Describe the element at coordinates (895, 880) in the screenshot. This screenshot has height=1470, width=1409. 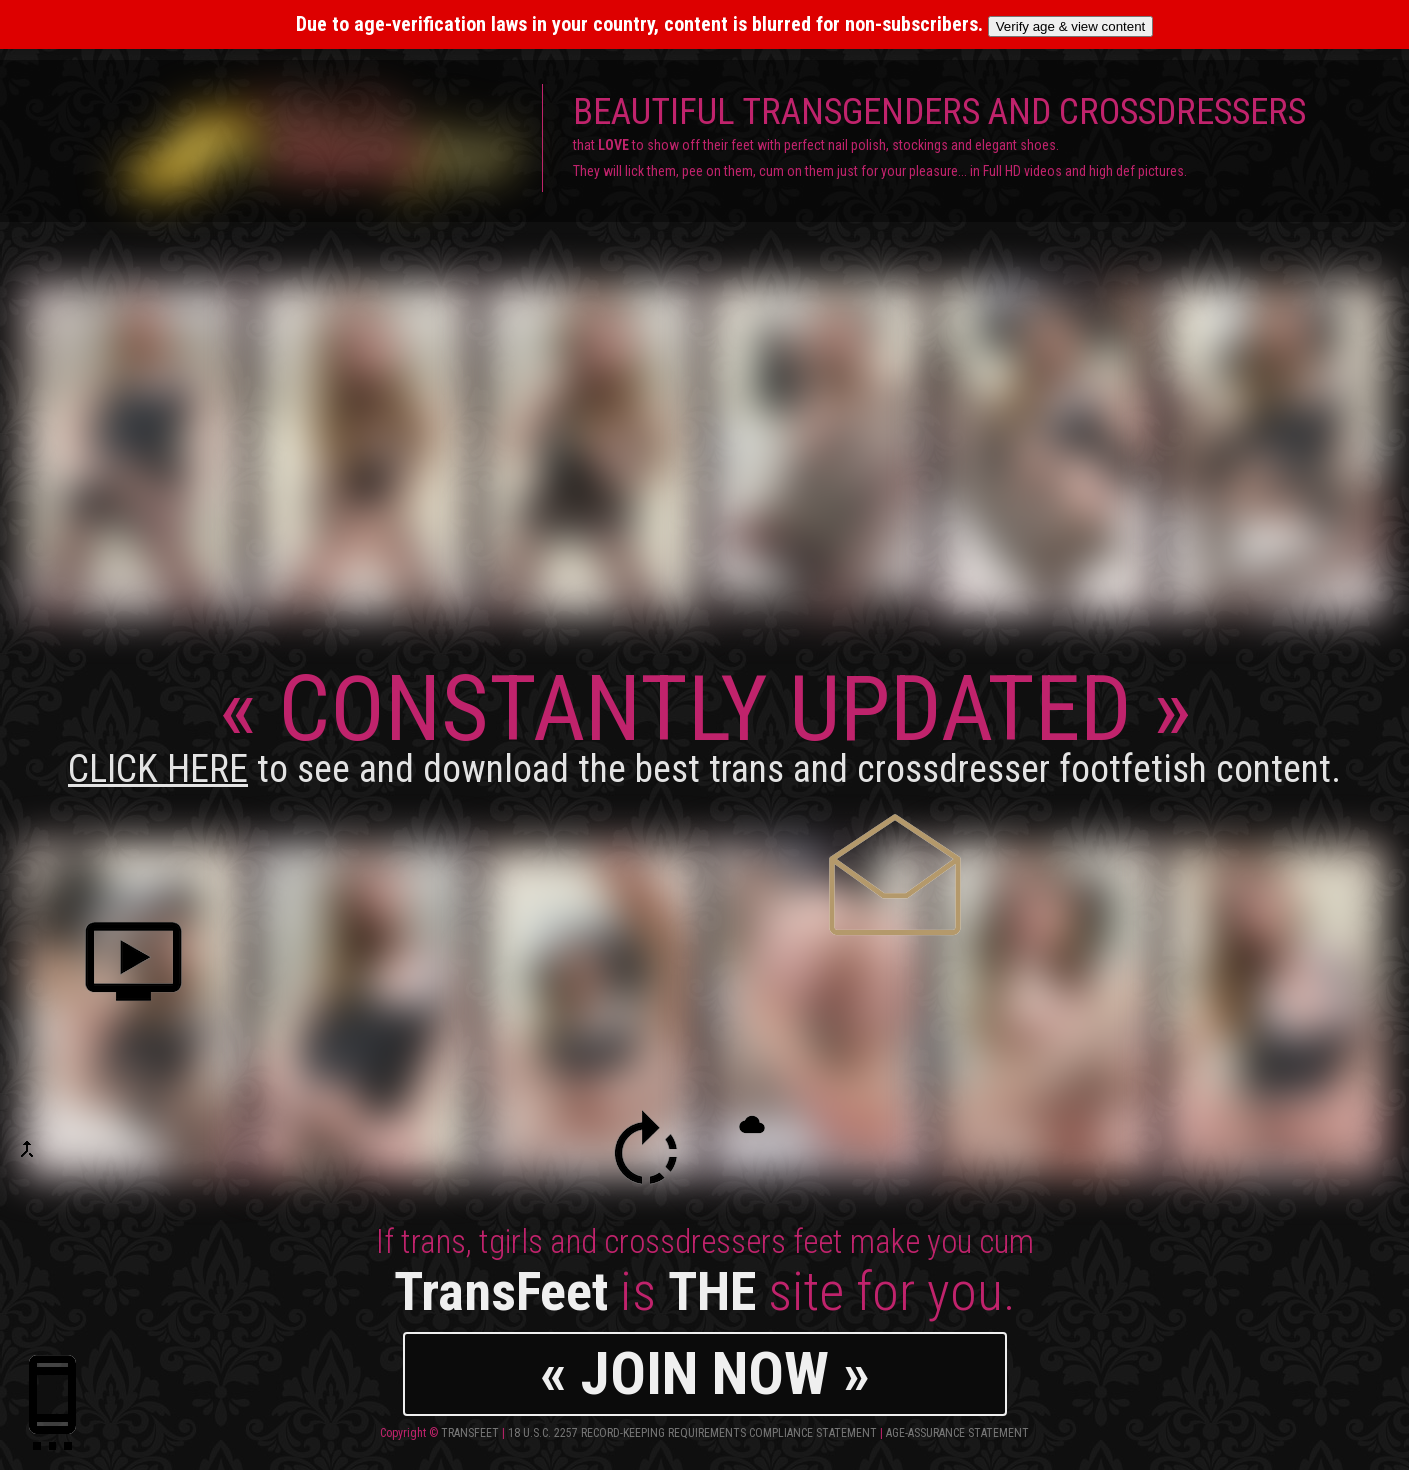
I see `view opened mail or messages` at that location.